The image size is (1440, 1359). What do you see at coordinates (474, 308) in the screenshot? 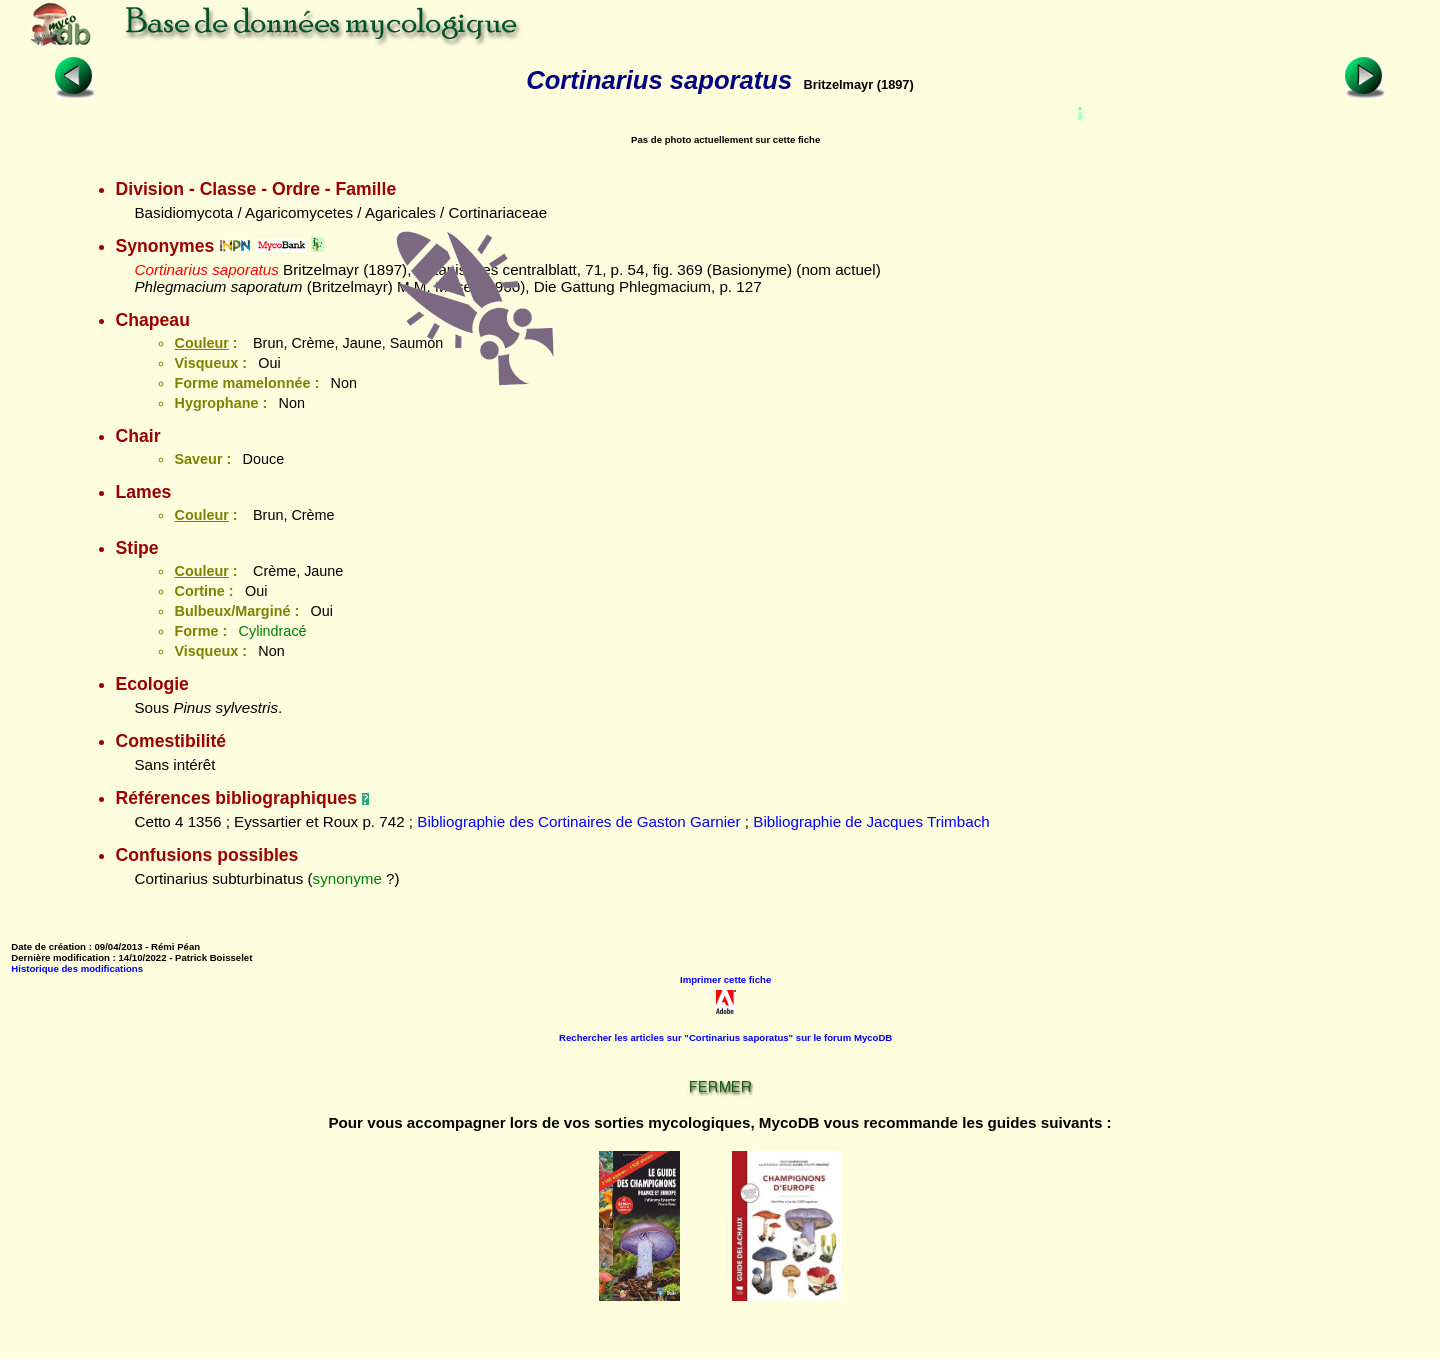
I see `indicates earwig pest type in an insect identification app` at bounding box center [474, 308].